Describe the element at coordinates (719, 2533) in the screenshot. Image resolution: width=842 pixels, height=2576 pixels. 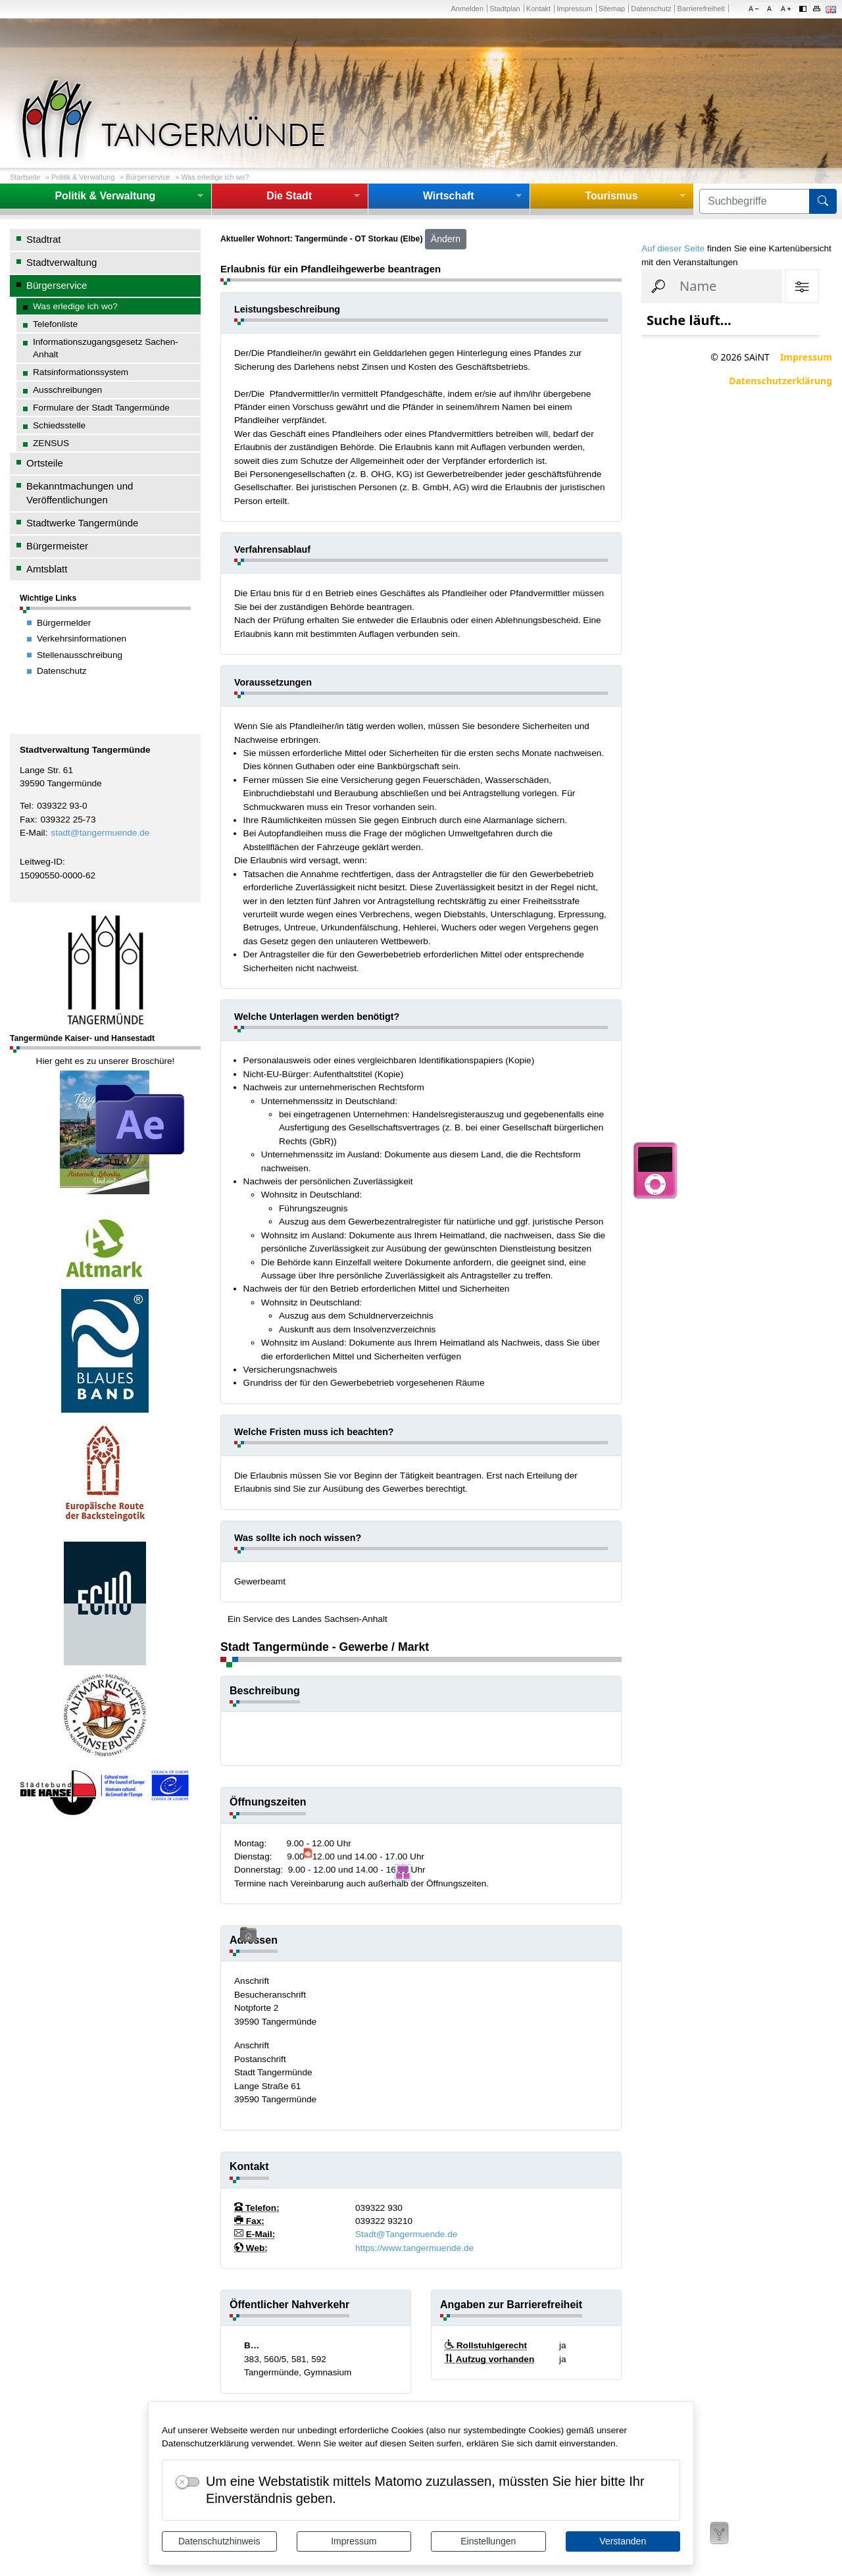
I see `access firewire external hard drive` at that location.